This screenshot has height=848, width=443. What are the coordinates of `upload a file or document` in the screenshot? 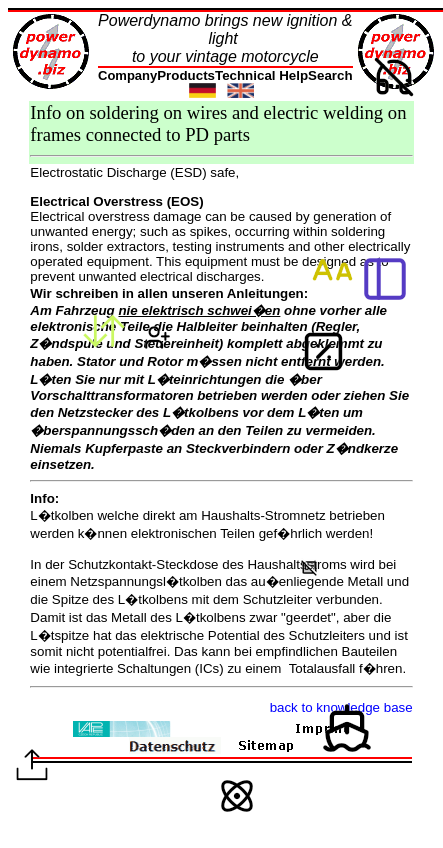 It's located at (32, 766).